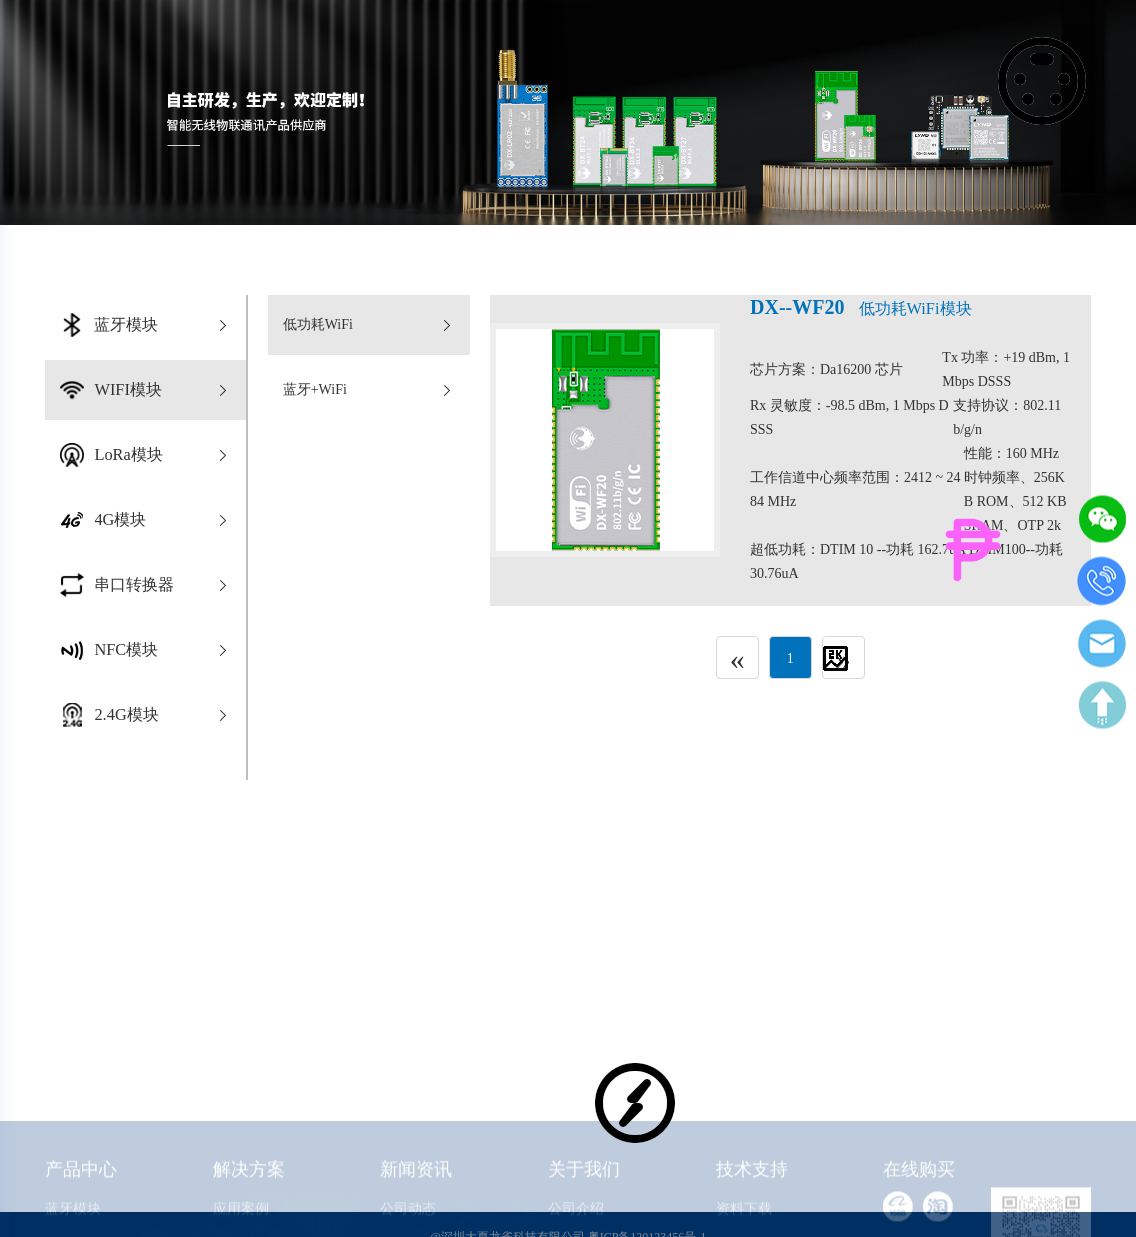  Describe the element at coordinates (973, 550) in the screenshot. I see `indicates price or payment in philippine pesos` at that location.